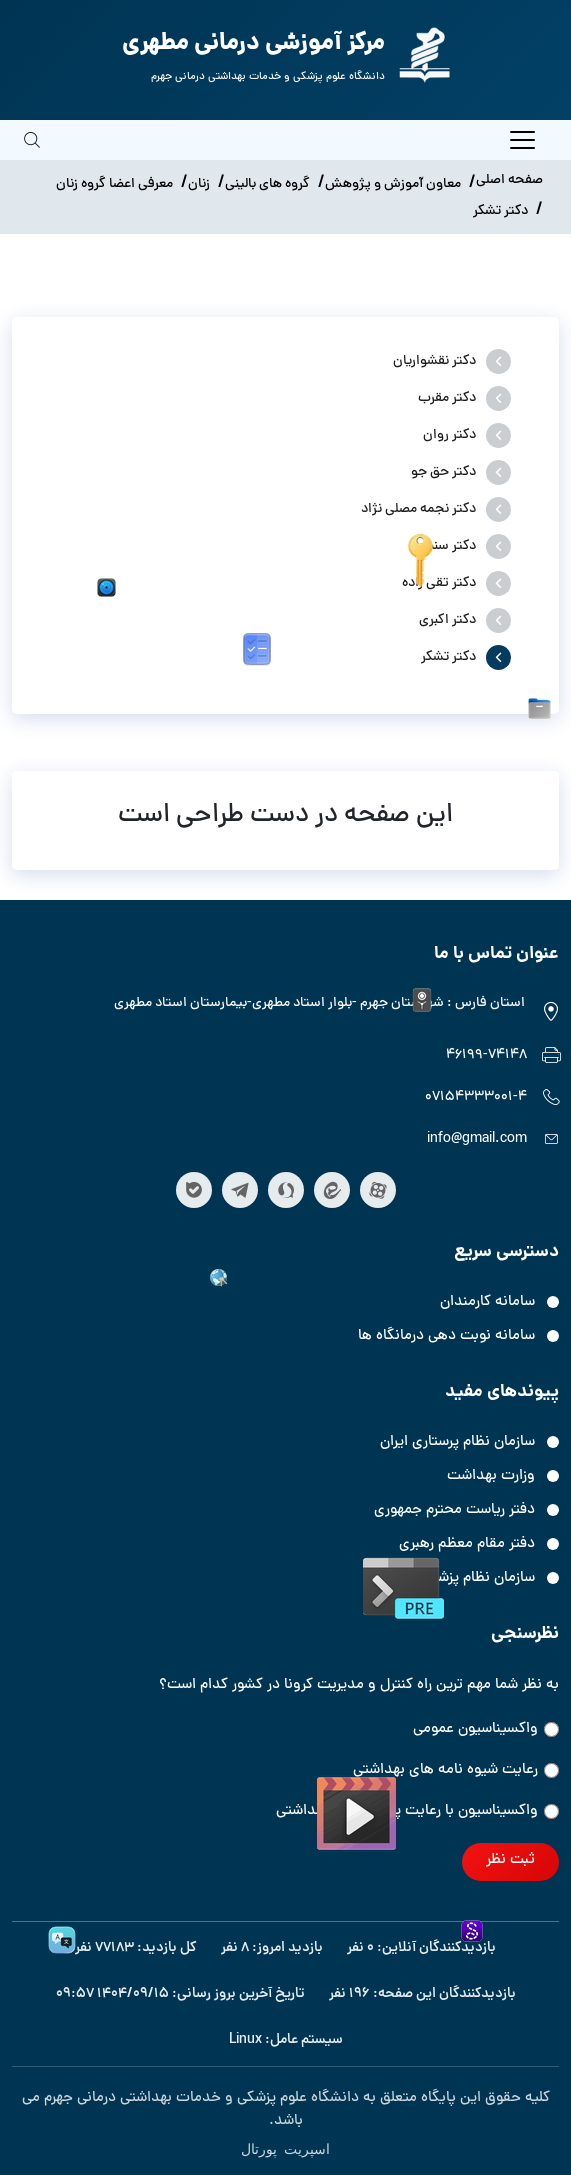 Image resolution: width=571 pixels, height=2175 pixels. What do you see at coordinates (420, 560) in the screenshot?
I see `access security or password settings` at bounding box center [420, 560].